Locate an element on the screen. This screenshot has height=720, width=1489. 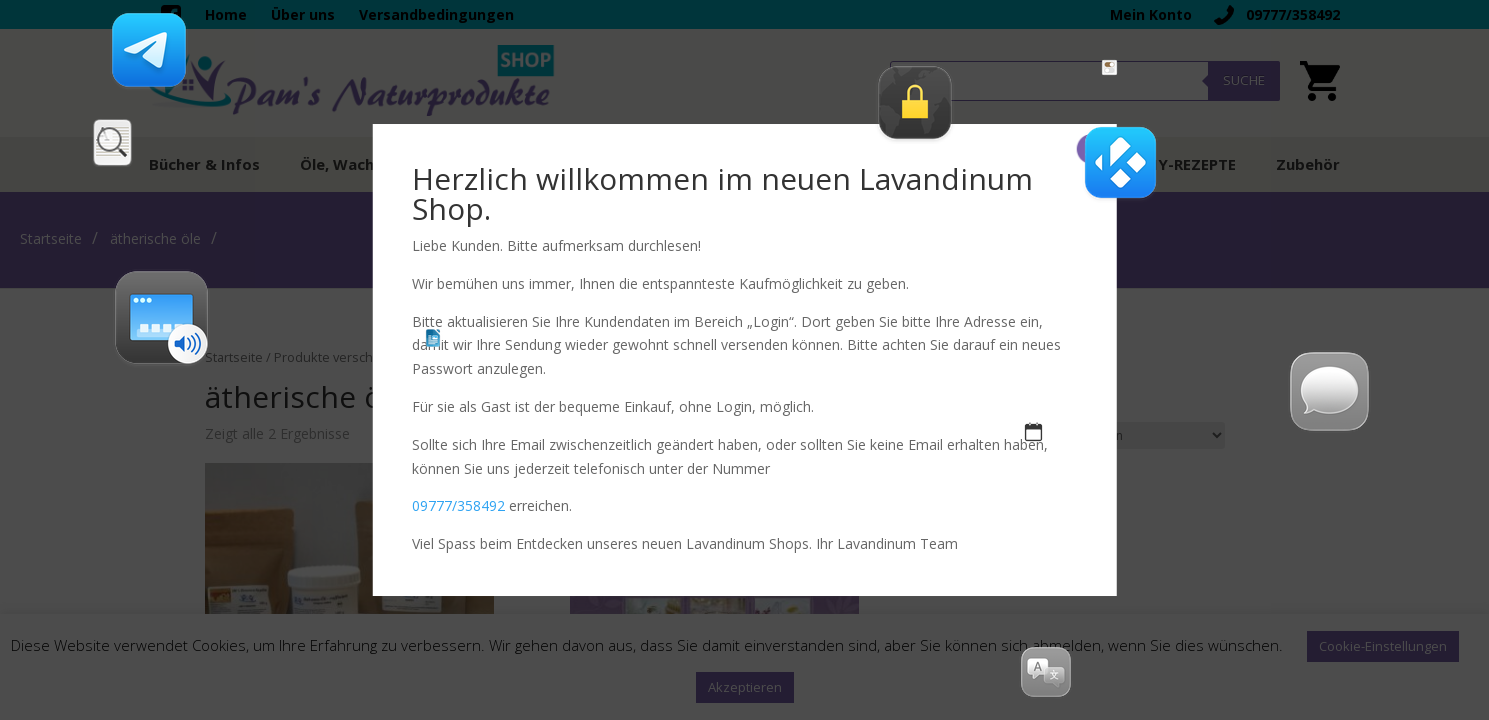
open document viewer application is located at coordinates (112, 142).